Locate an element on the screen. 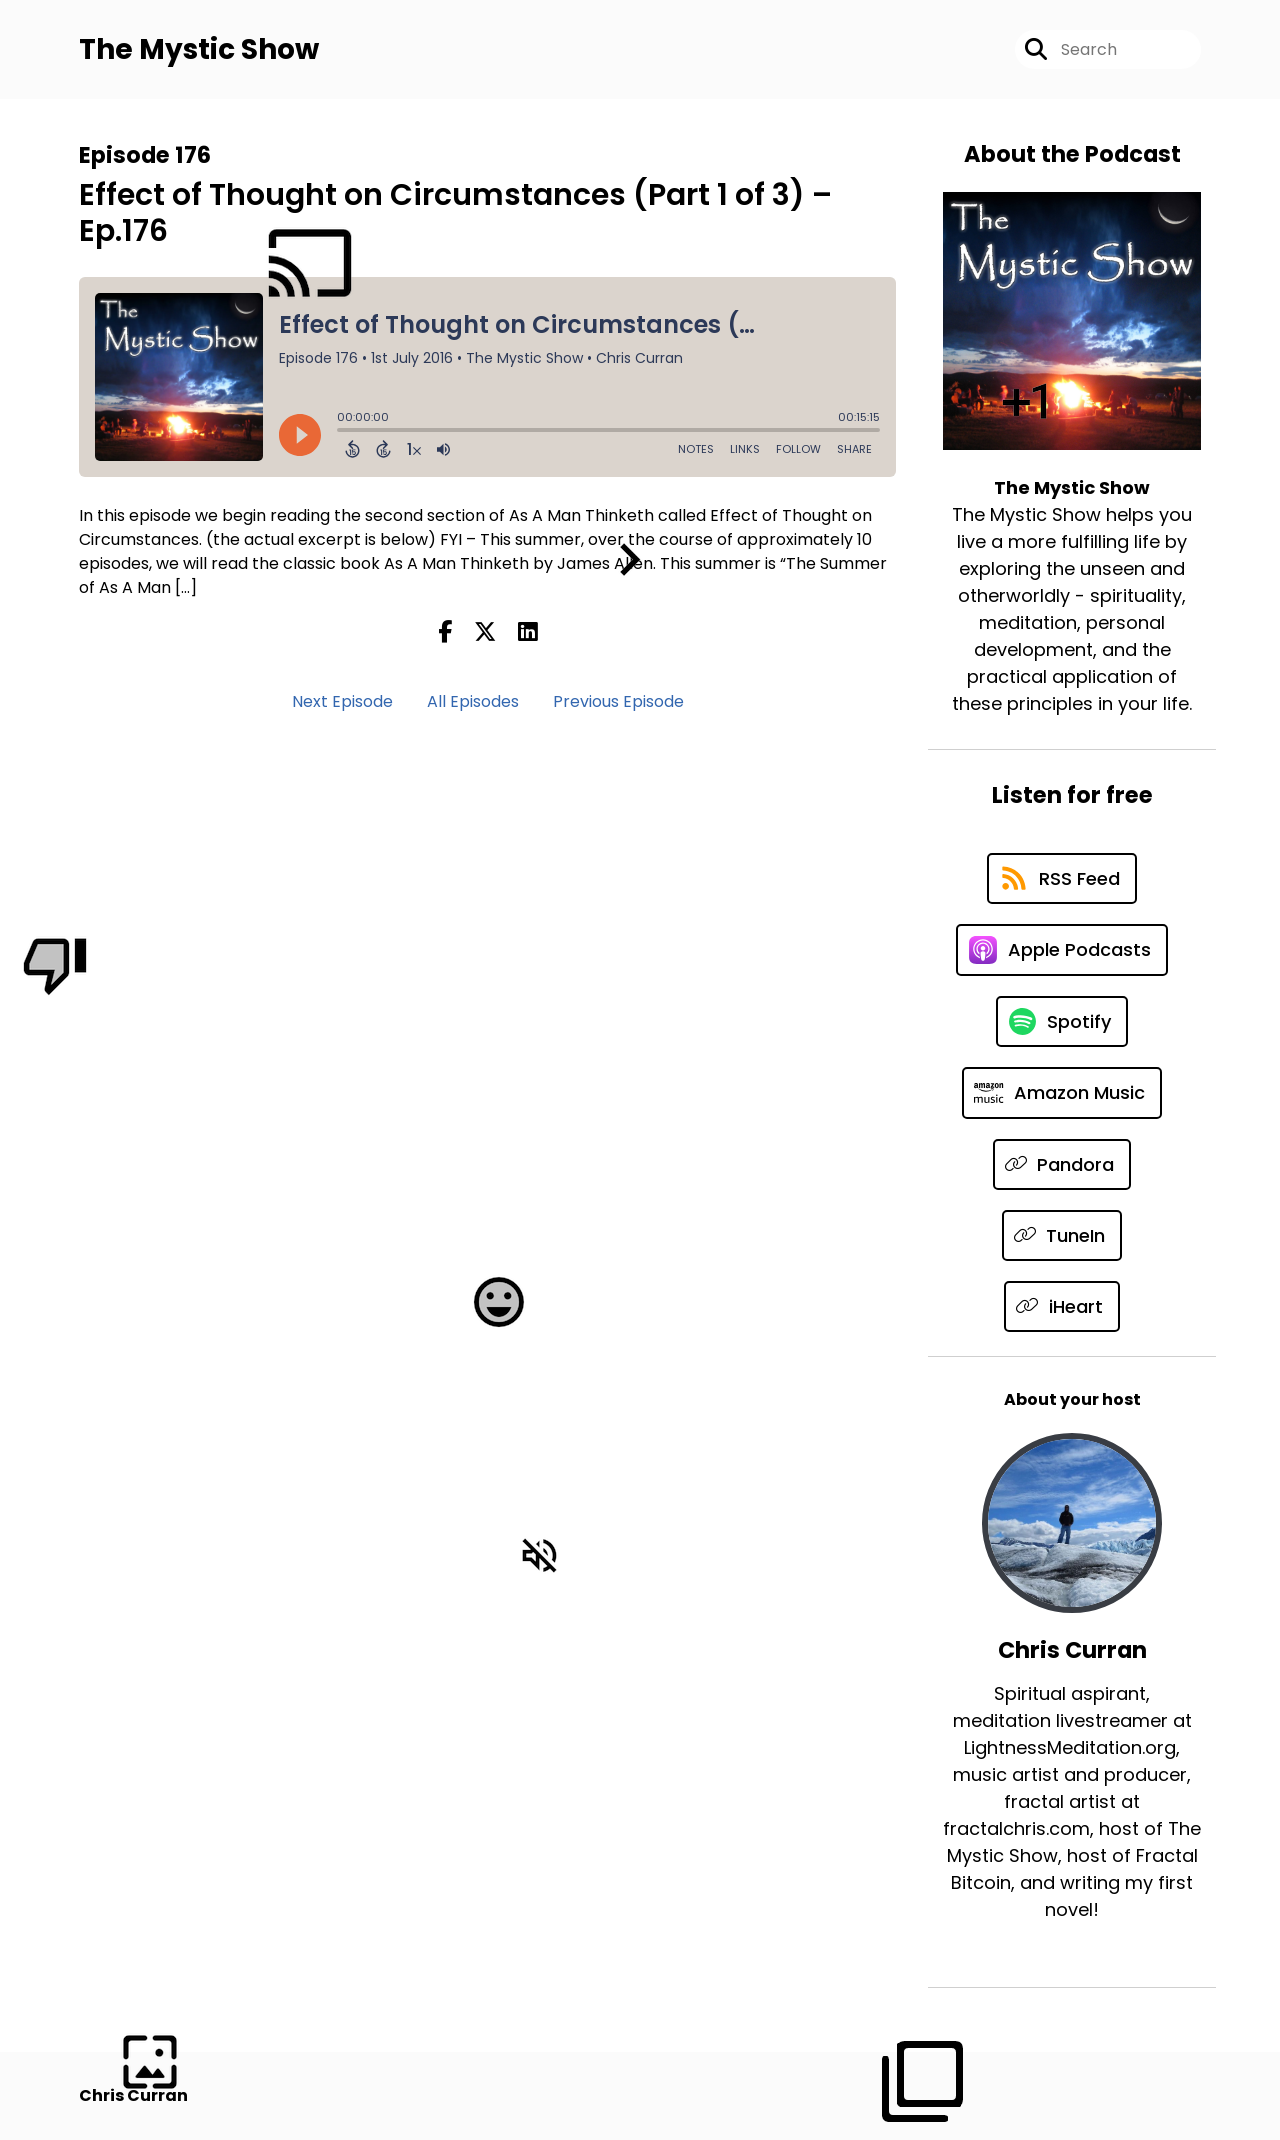 The image size is (1280, 2140). cast screen to an external display is located at coordinates (310, 263).